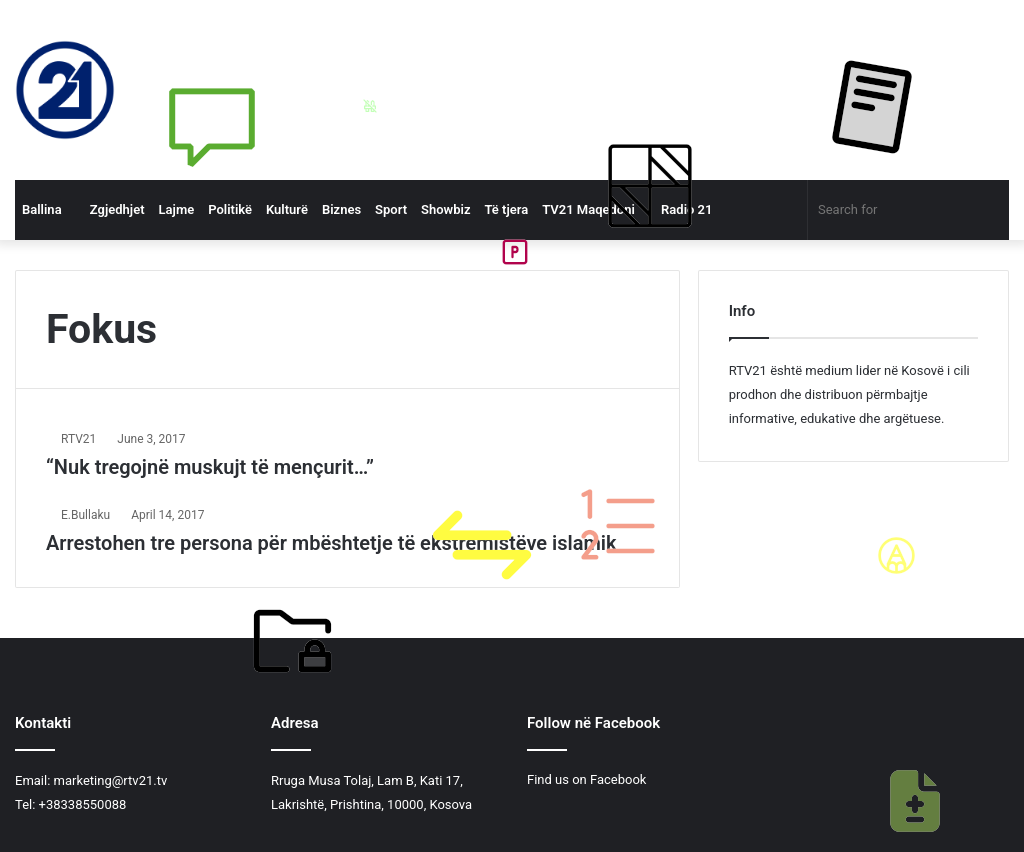  I want to click on view your resume or CV, so click(872, 107).